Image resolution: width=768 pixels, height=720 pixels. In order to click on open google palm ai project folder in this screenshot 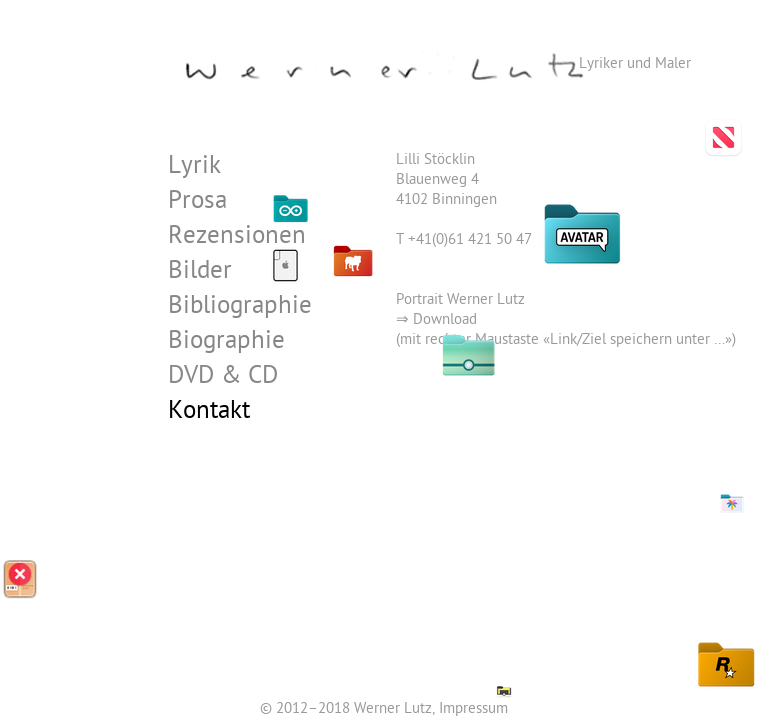, I will do `click(732, 504)`.